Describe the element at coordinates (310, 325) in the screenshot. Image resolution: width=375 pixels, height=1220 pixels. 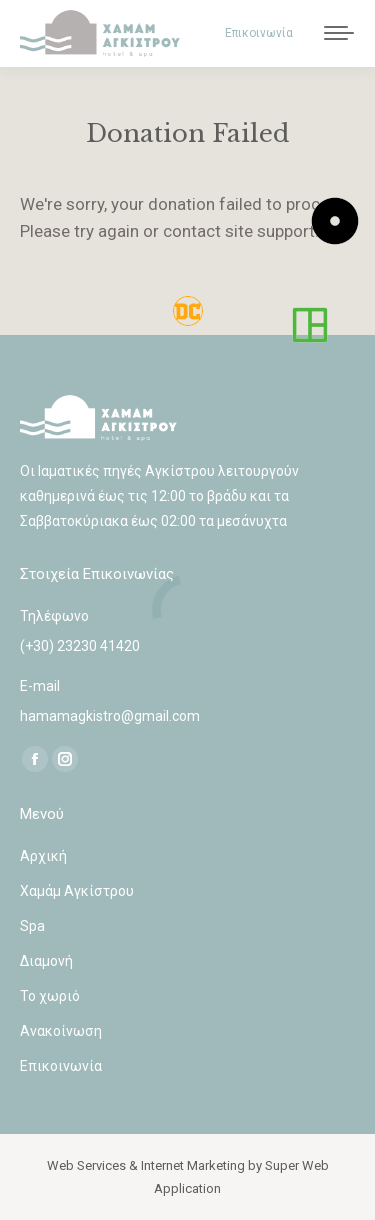
I see `switch to grid layout view` at that location.